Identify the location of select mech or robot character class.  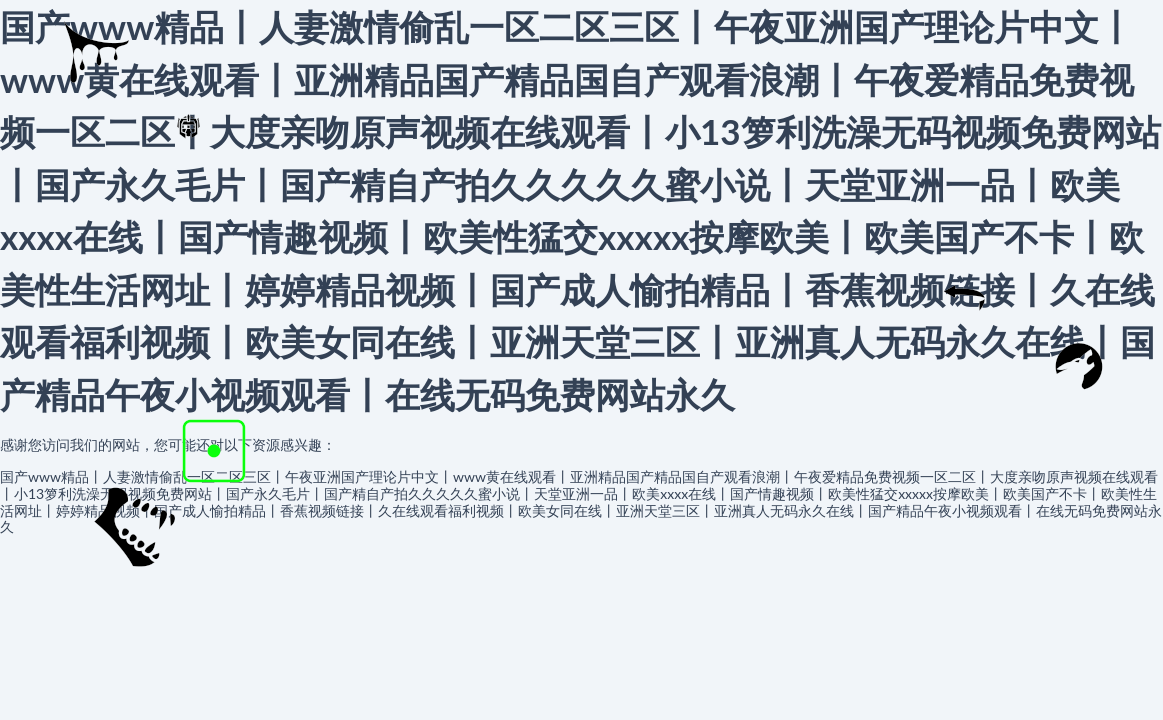
(188, 126).